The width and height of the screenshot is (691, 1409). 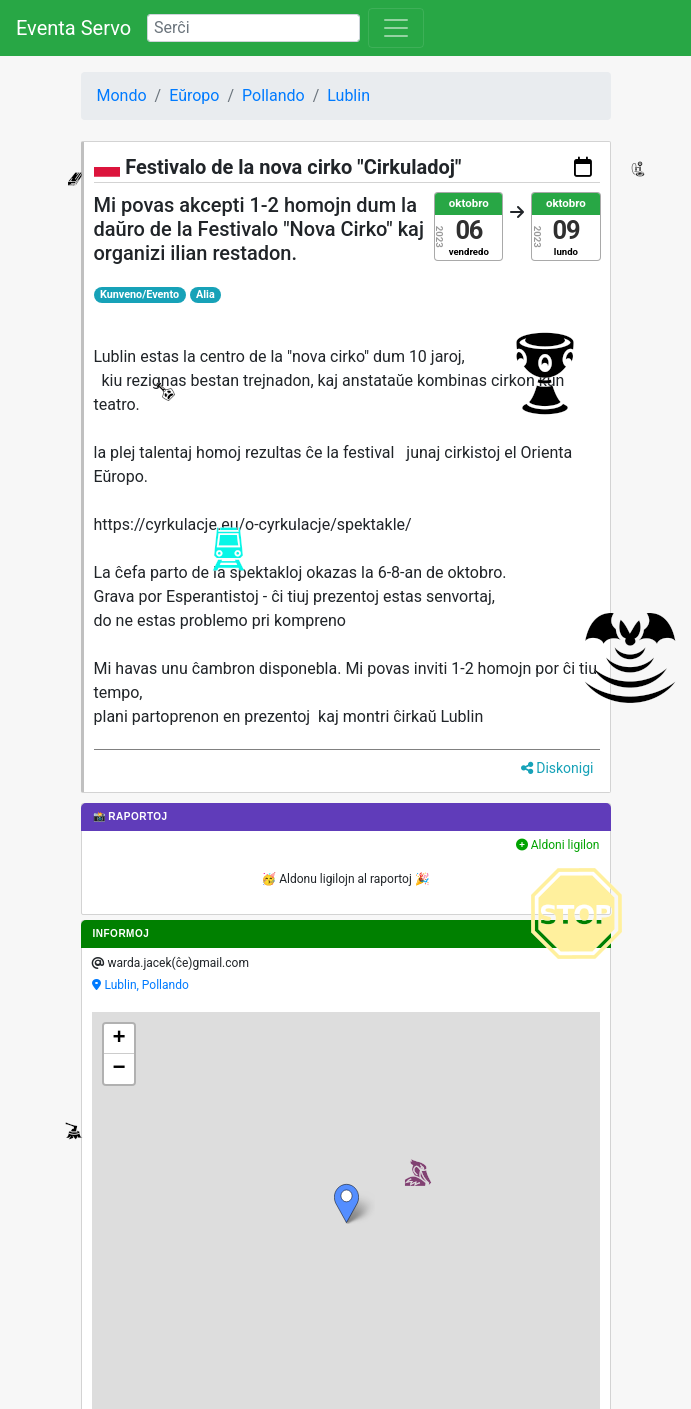 What do you see at coordinates (228, 548) in the screenshot?
I see `access subway or metro transit information` at bounding box center [228, 548].